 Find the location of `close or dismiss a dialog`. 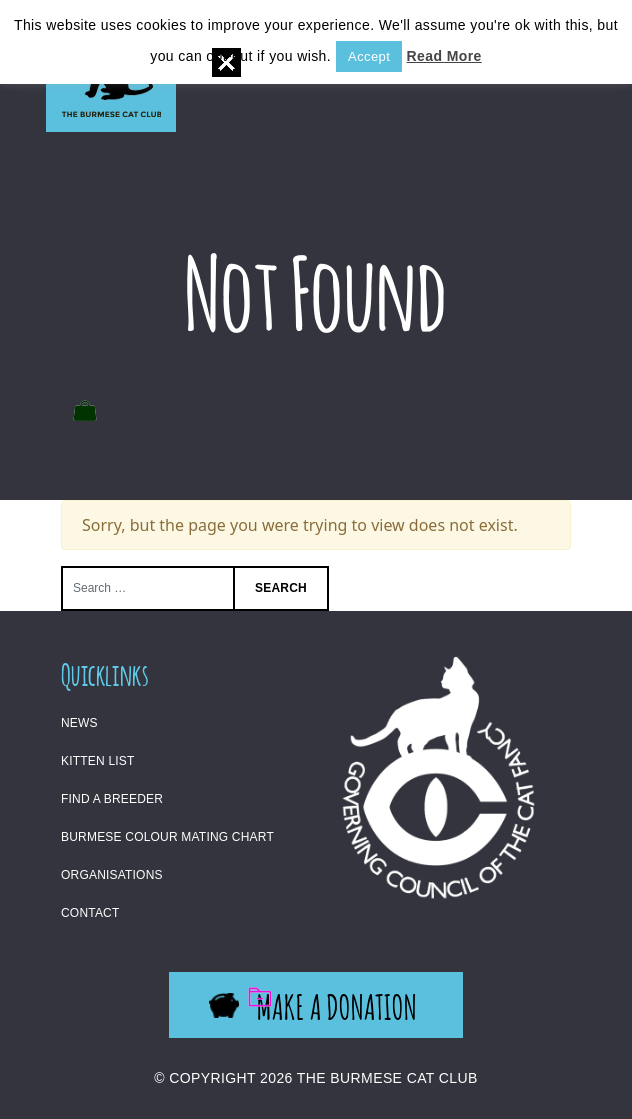

close or dismiss a dialog is located at coordinates (226, 62).